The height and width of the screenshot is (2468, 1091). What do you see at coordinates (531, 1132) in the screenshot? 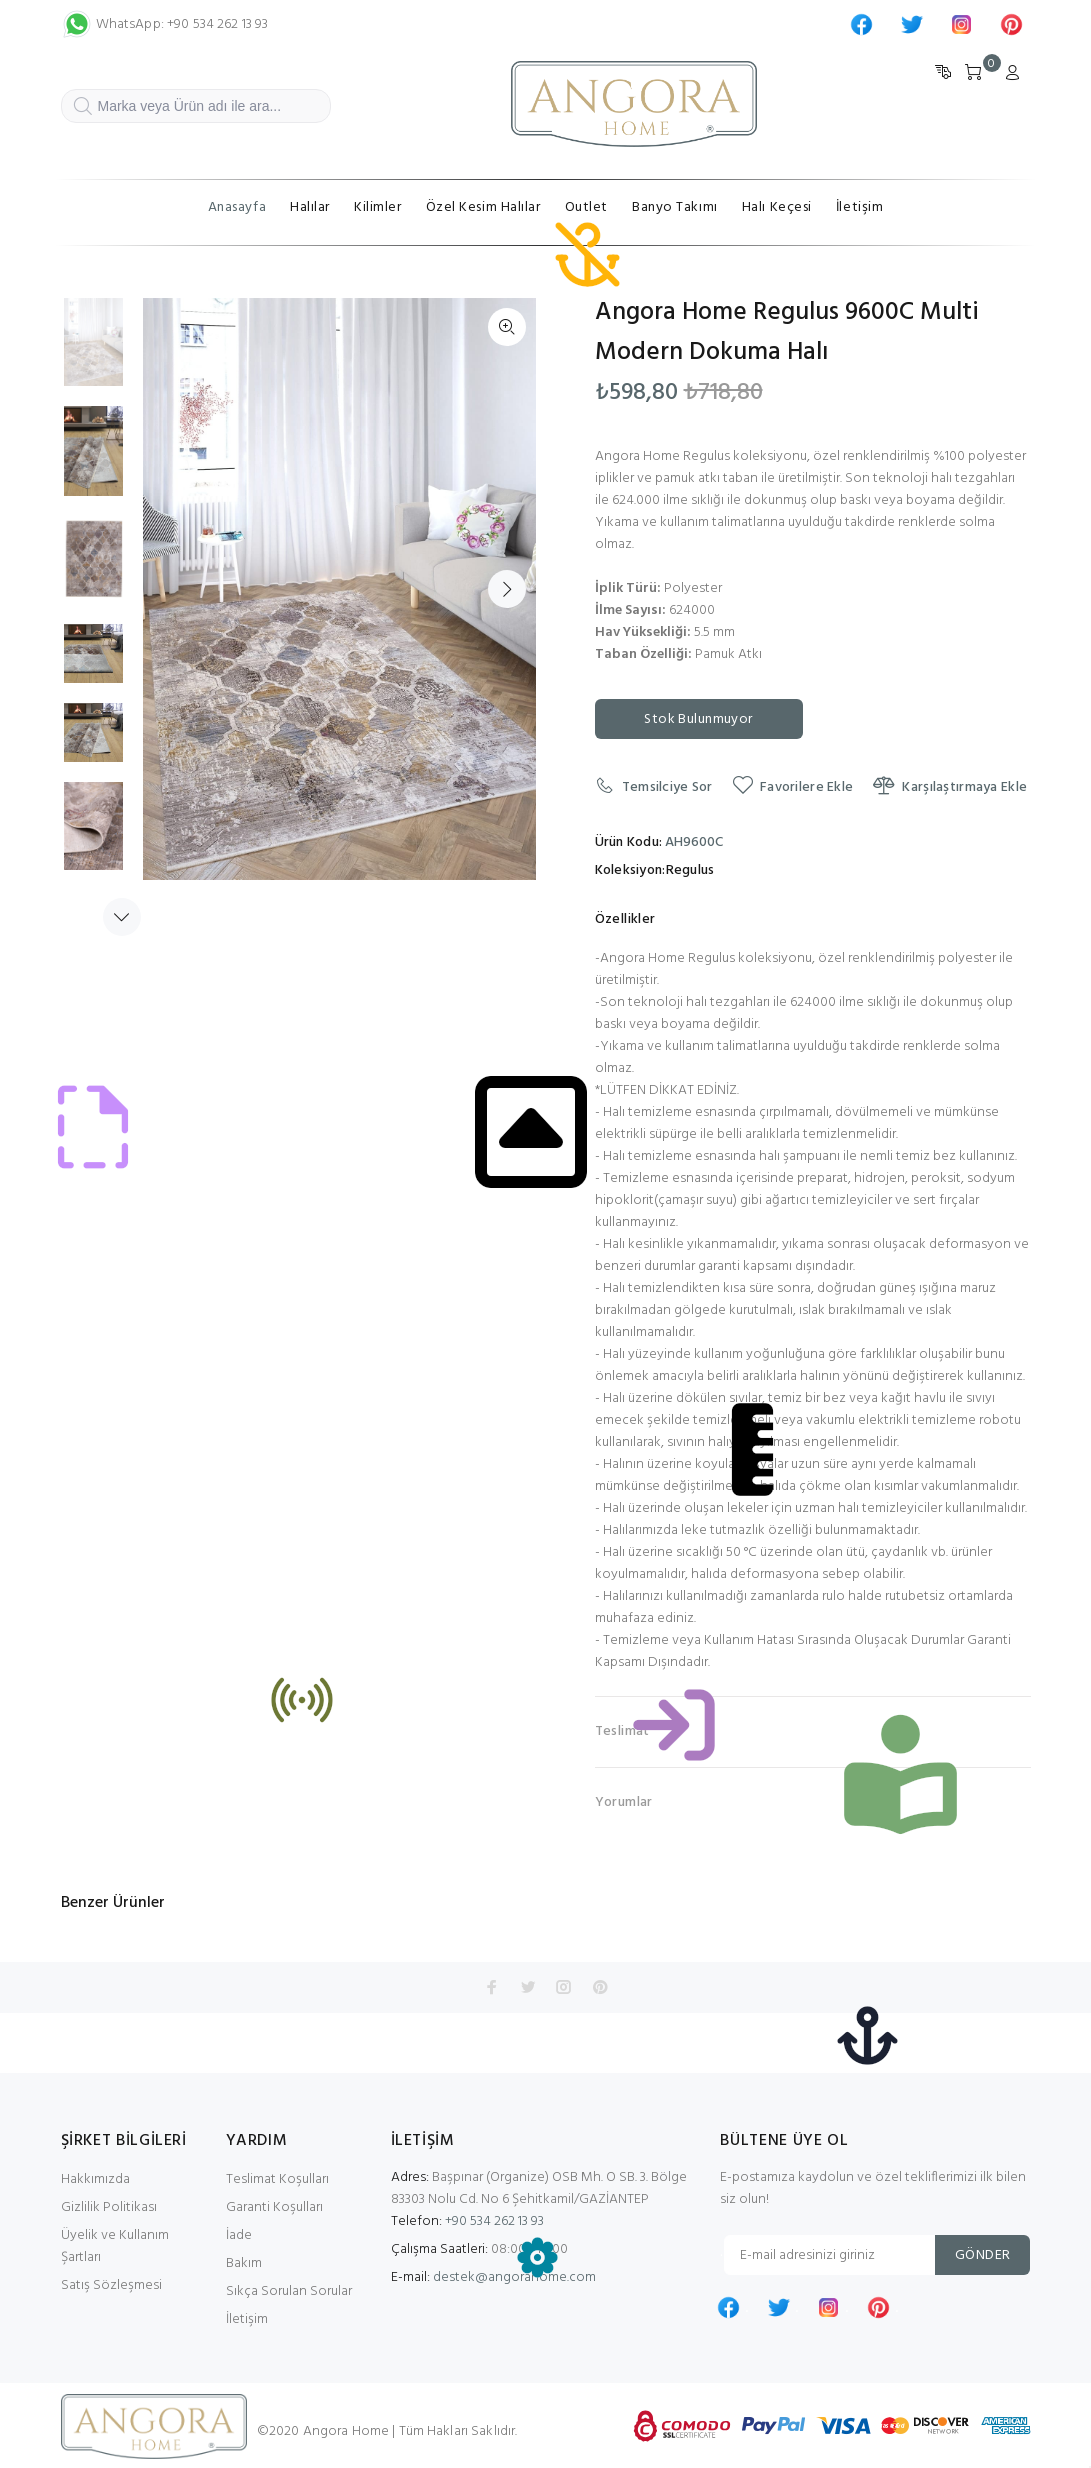
I see `expand or collapse a section upward` at bounding box center [531, 1132].